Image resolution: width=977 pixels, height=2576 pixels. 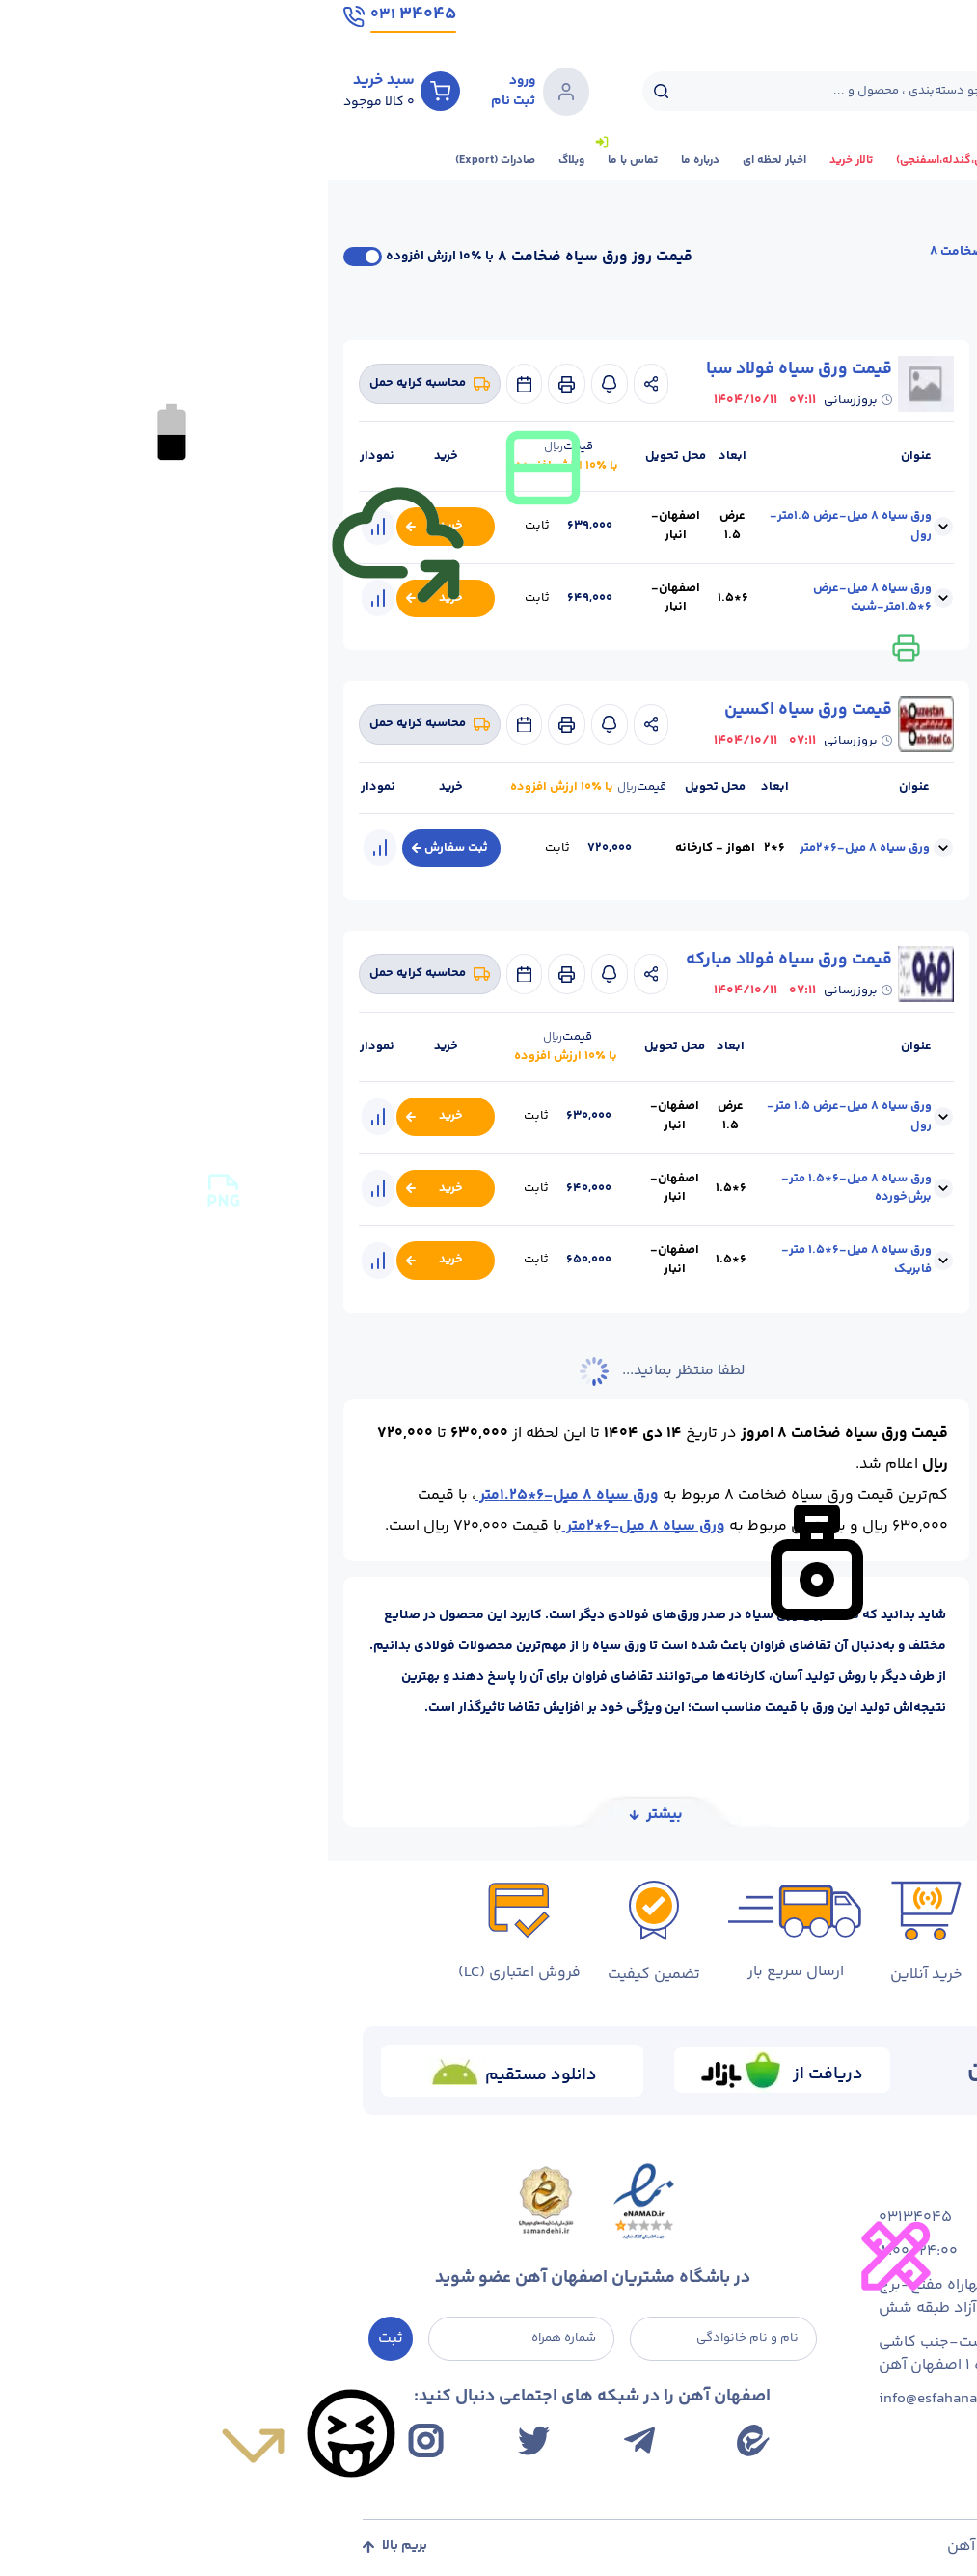 I want to click on access settings or configuration options, so click(x=896, y=2256).